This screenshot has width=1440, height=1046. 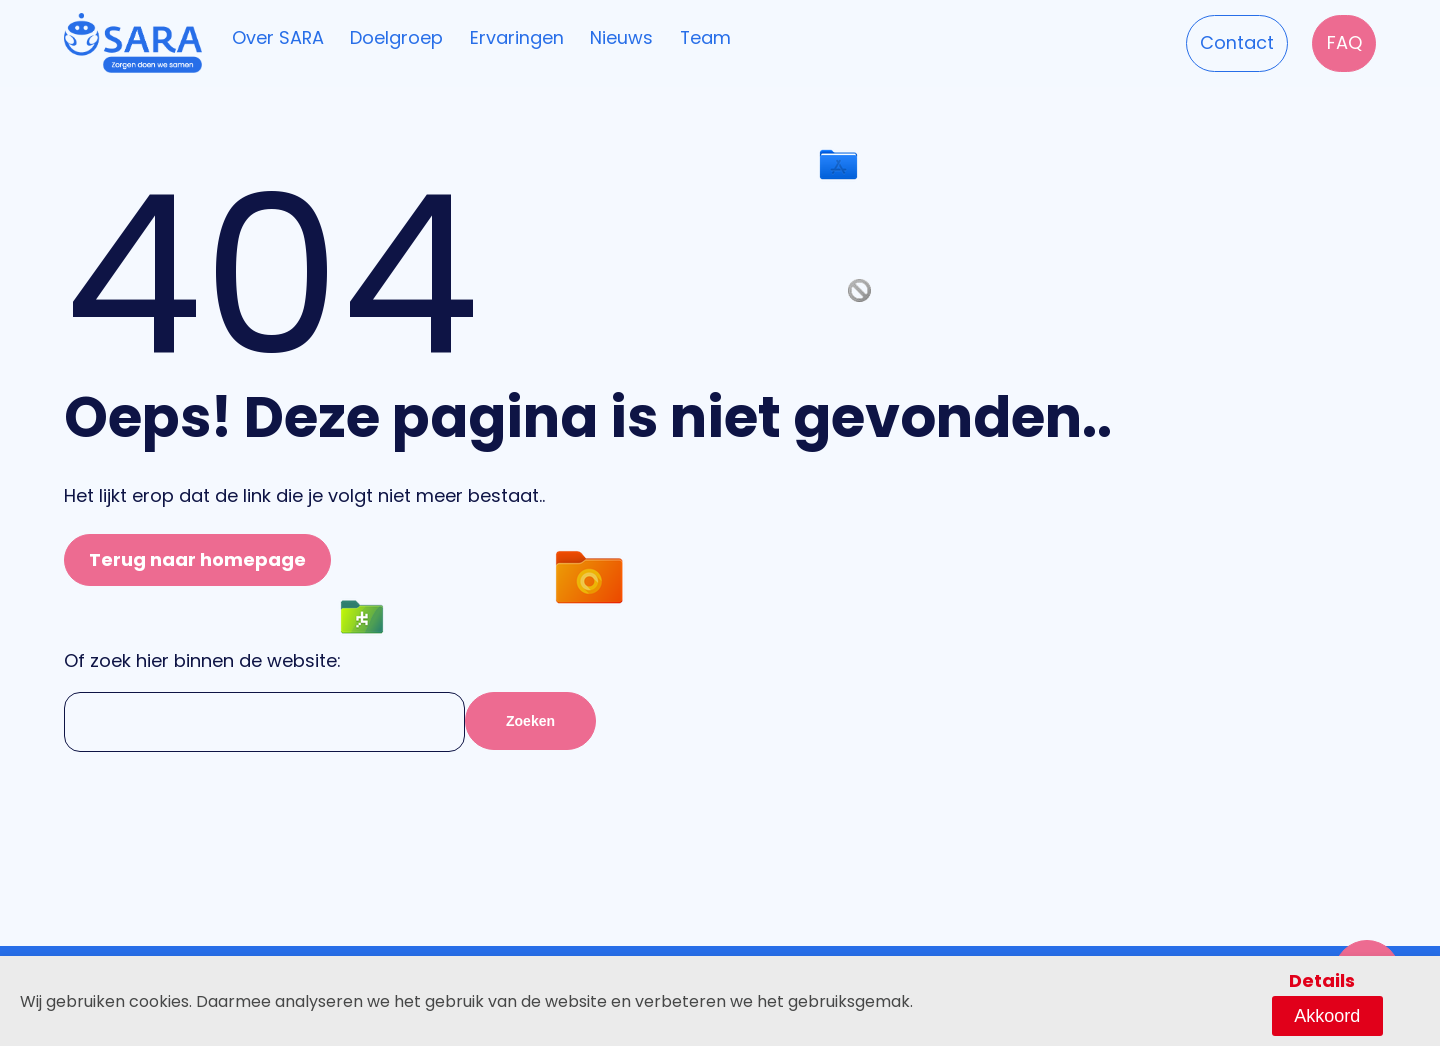 I want to click on open templates folder, so click(x=838, y=164).